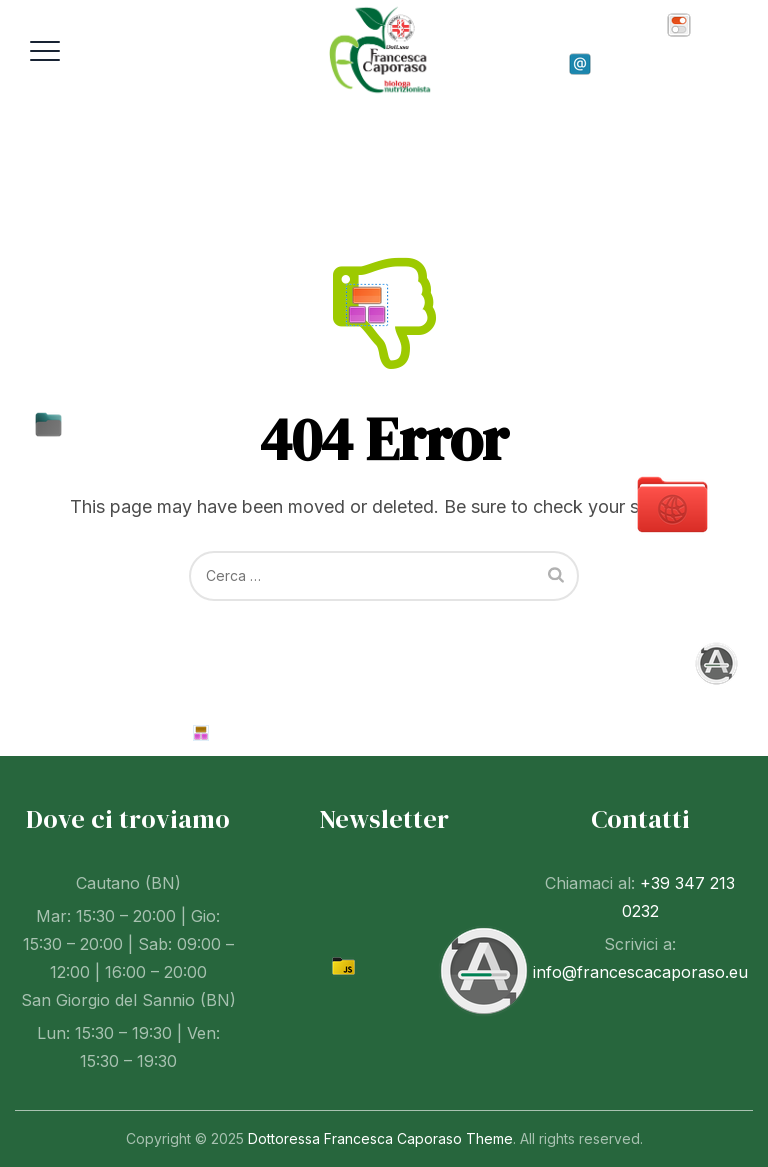 This screenshot has height=1167, width=768. What do you see at coordinates (484, 971) in the screenshot?
I see `check for available software updates` at bounding box center [484, 971].